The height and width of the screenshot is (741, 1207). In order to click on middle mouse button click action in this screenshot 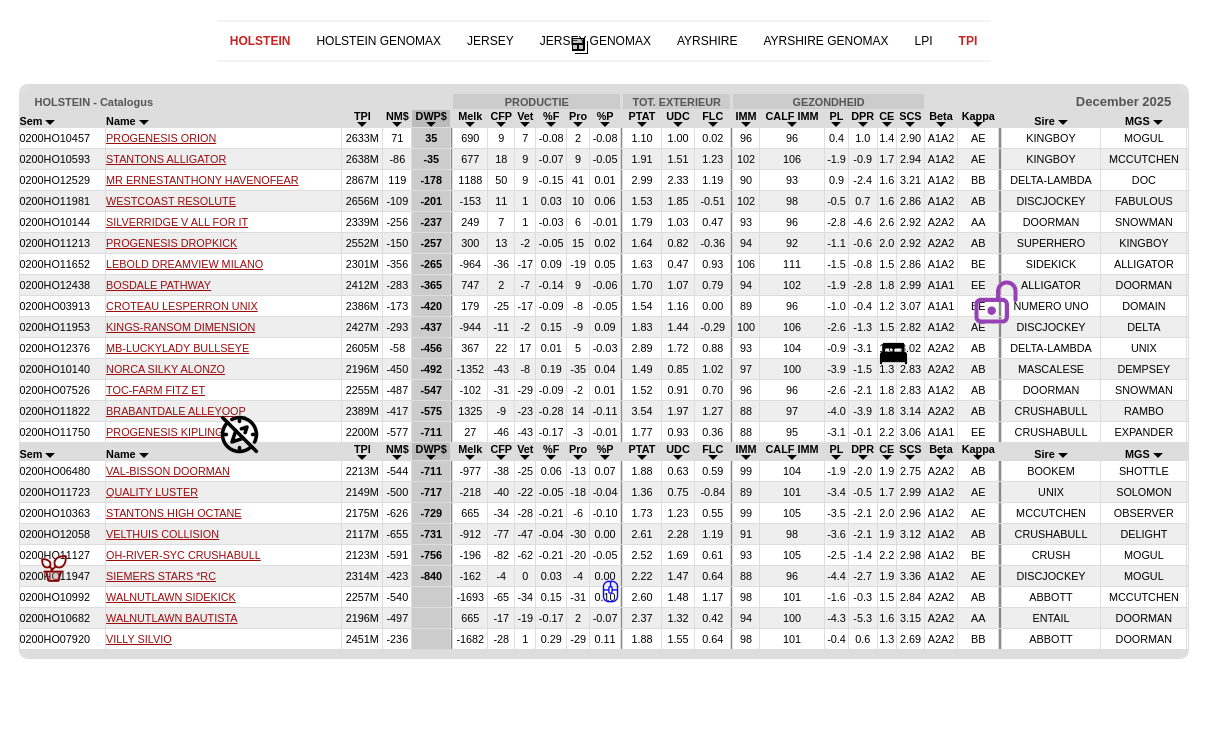, I will do `click(610, 591)`.